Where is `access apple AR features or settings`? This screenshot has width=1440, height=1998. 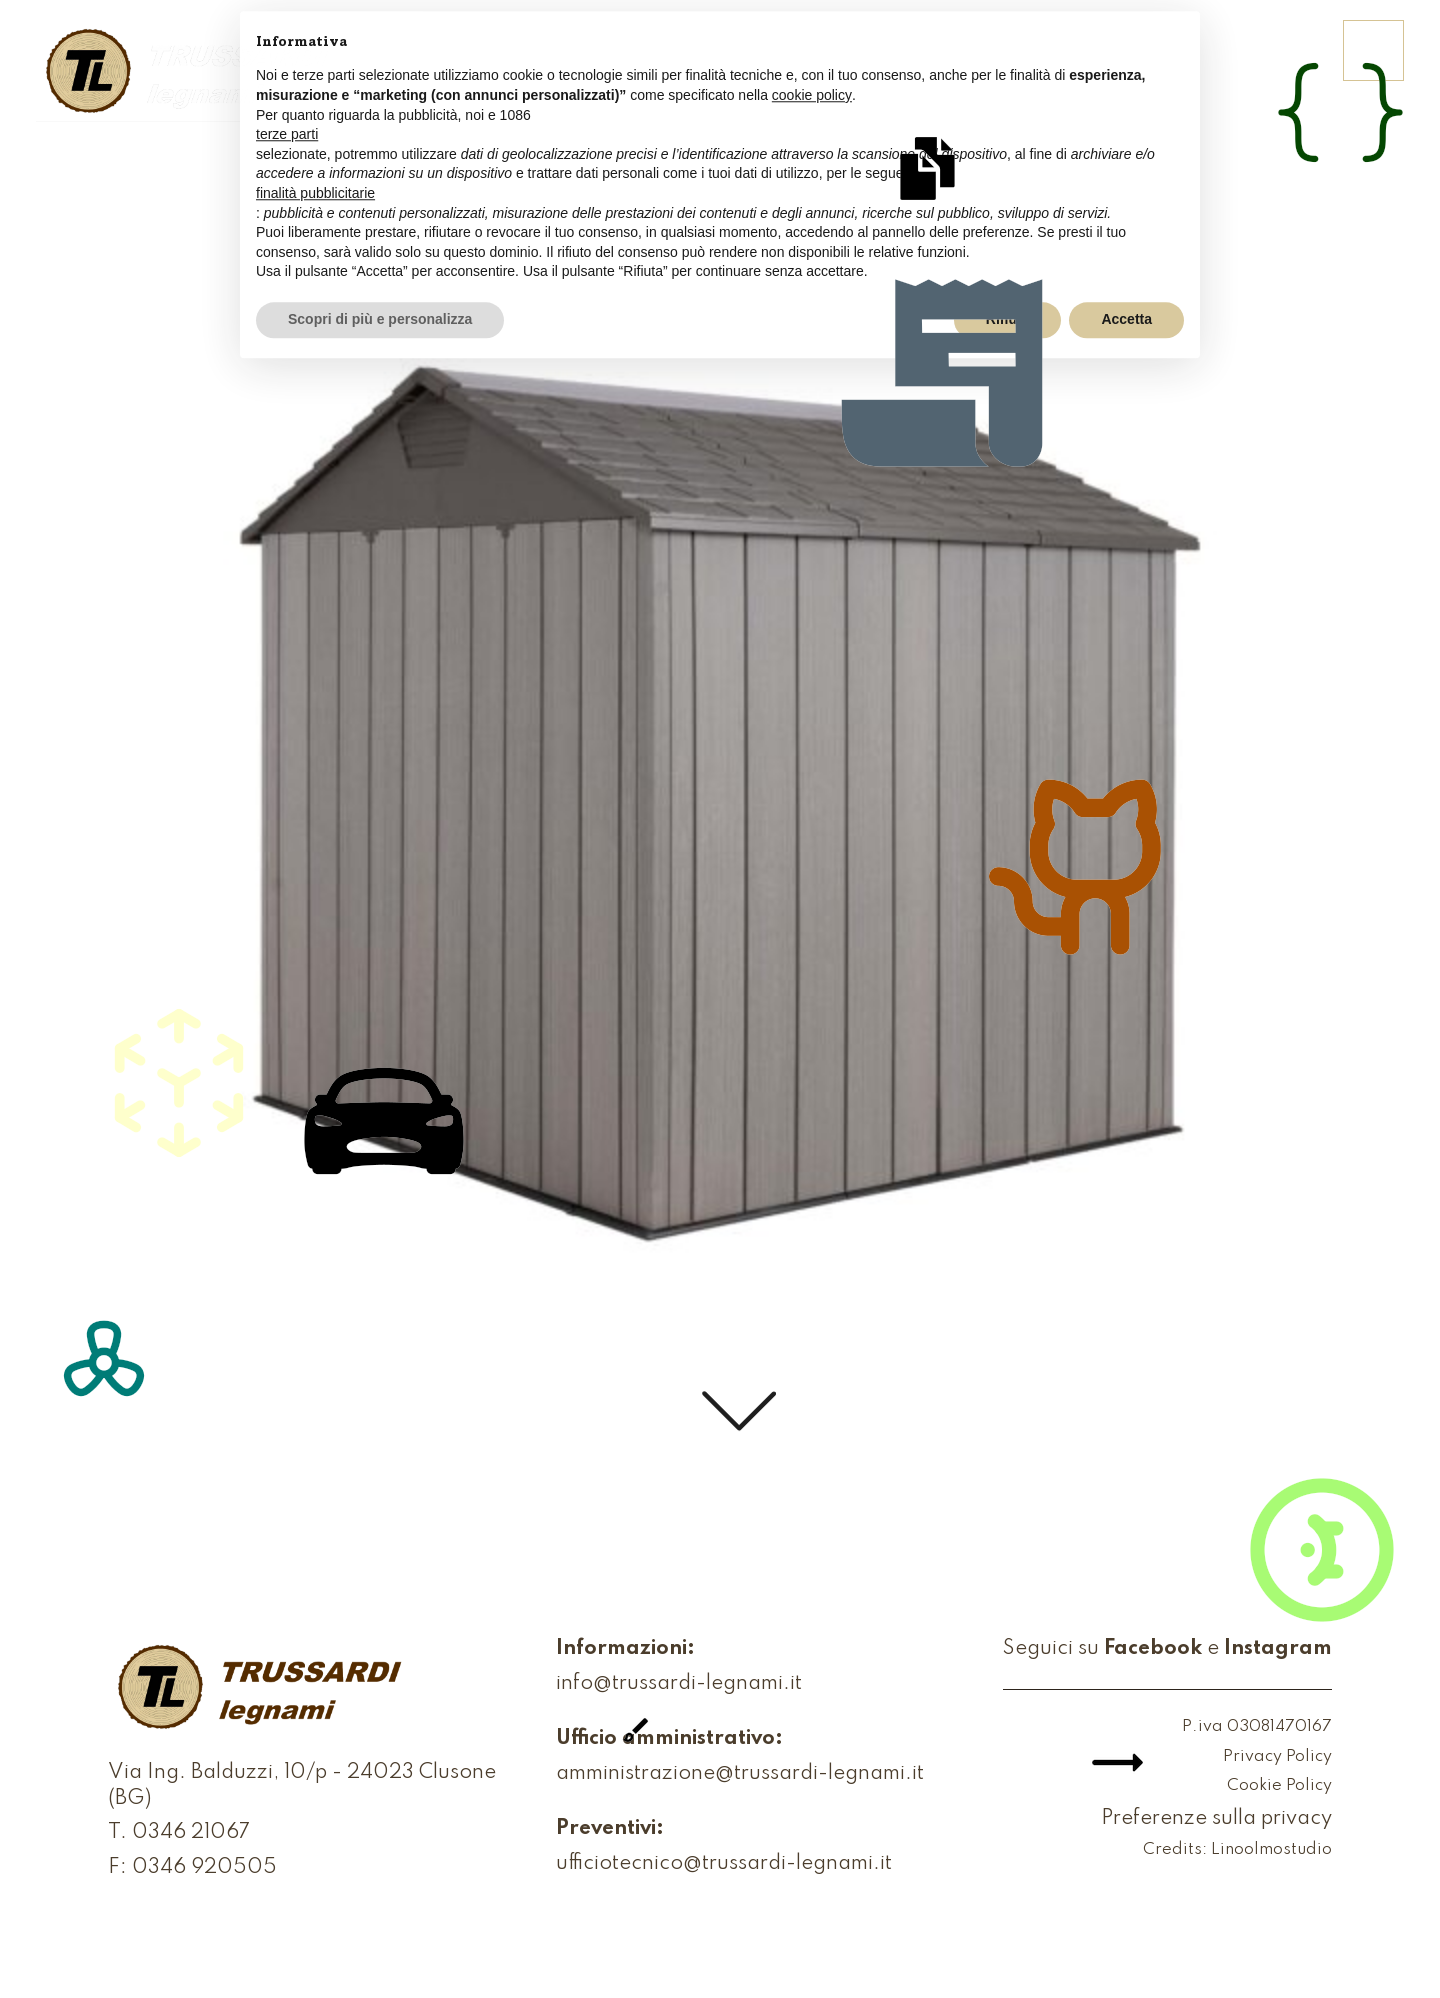 access apple AR features or settings is located at coordinates (179, 1083).